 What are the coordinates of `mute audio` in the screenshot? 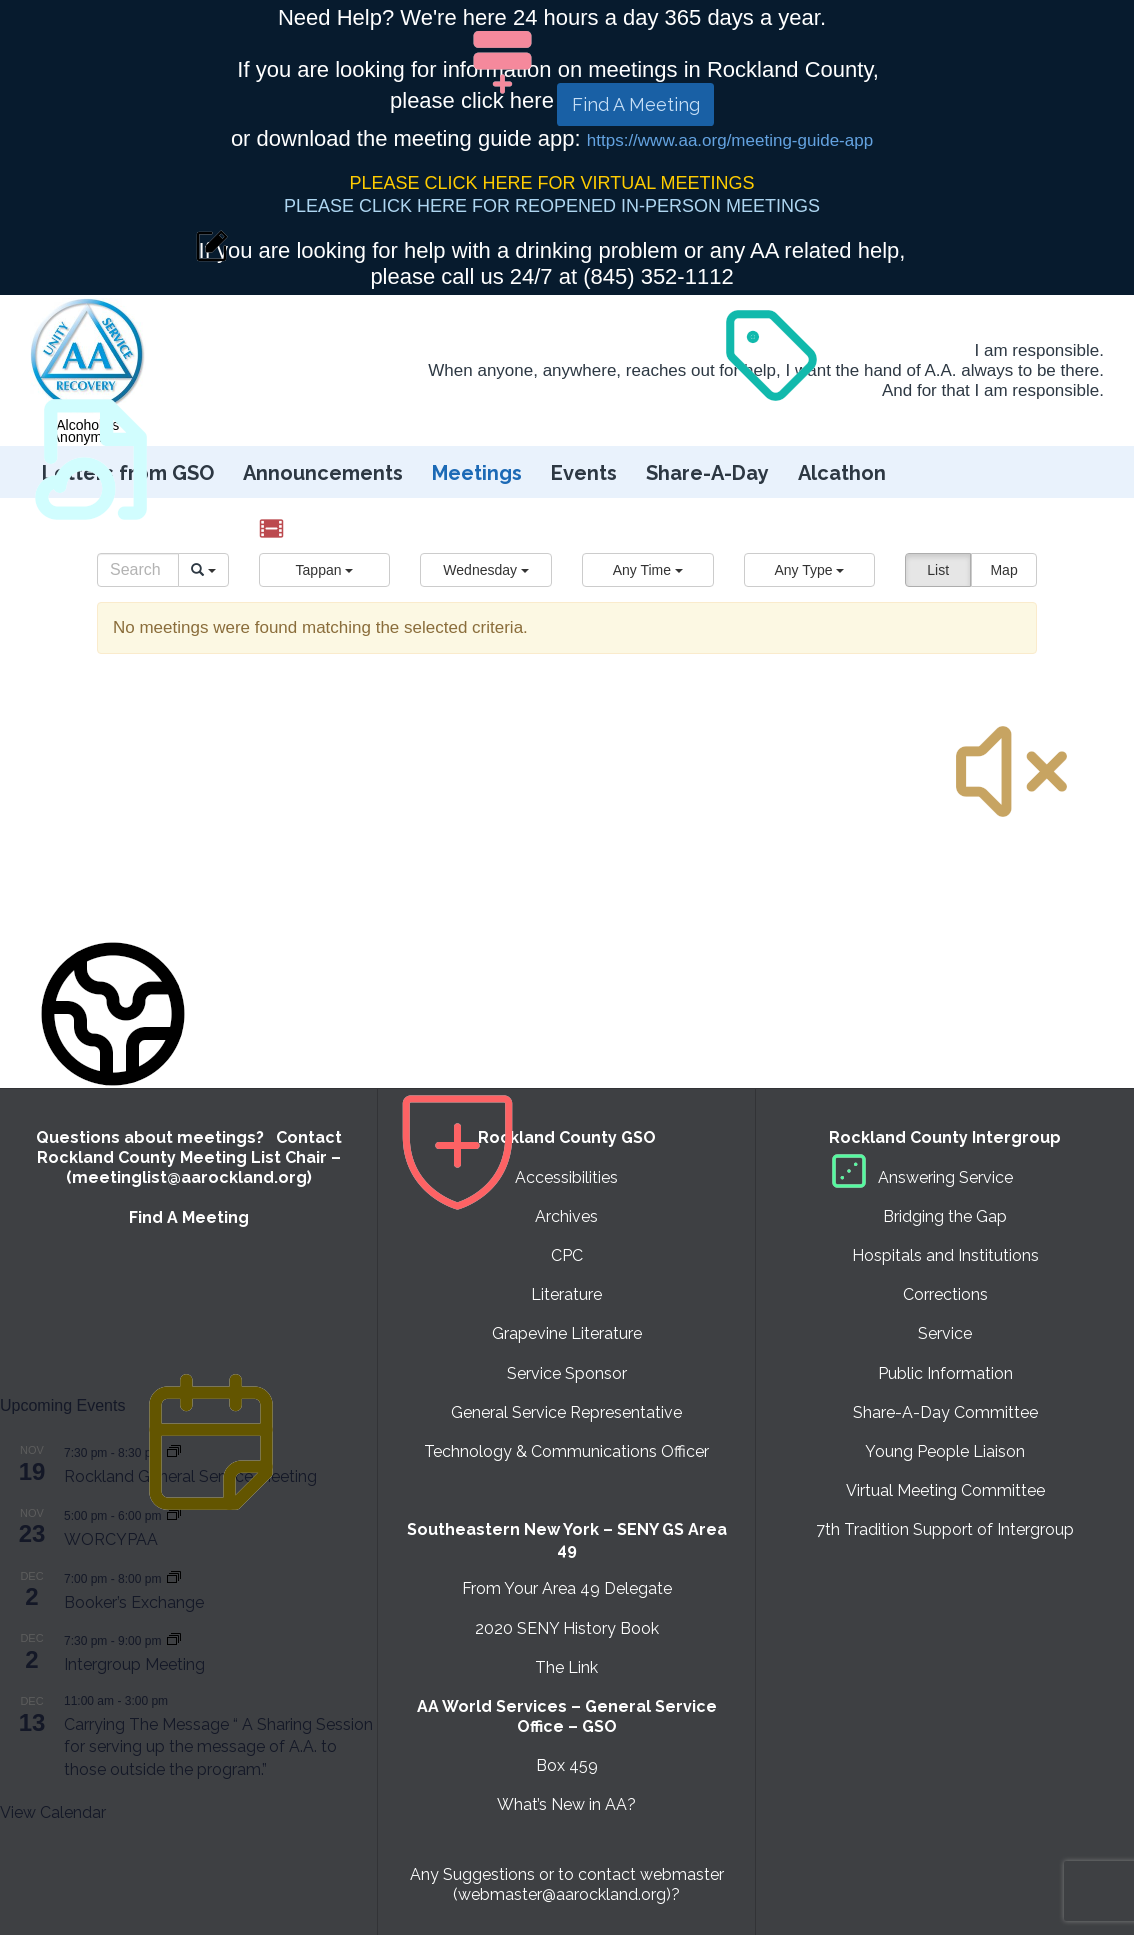 It's located at (1011, 771).